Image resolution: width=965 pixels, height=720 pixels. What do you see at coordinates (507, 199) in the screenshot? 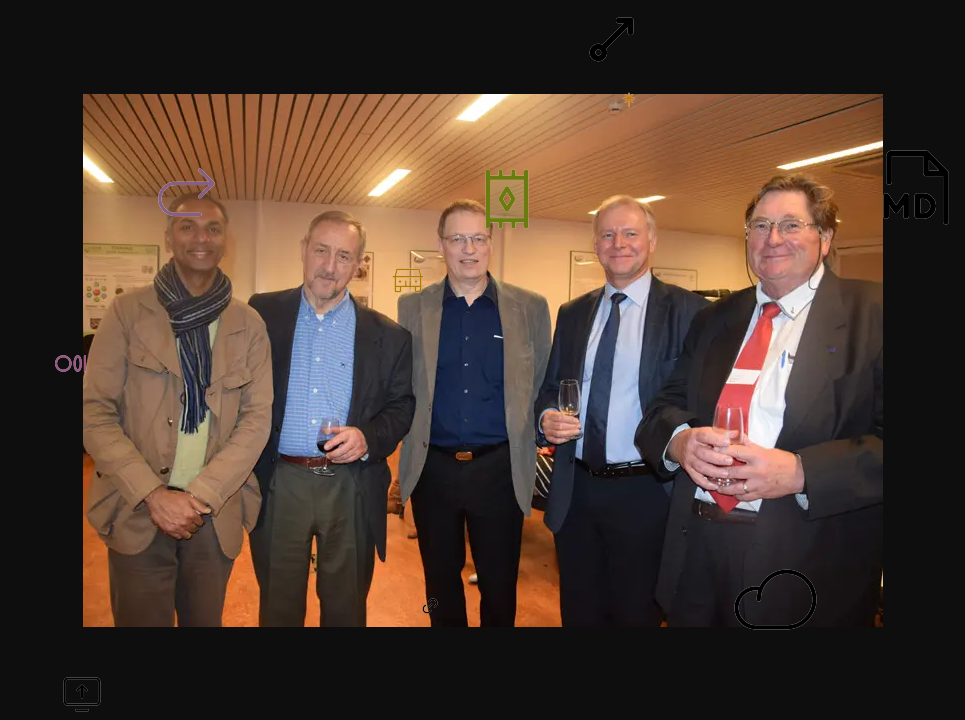
I see `browse rugs or floor decor in a home furnishing app` at bounding box center [507, 199].